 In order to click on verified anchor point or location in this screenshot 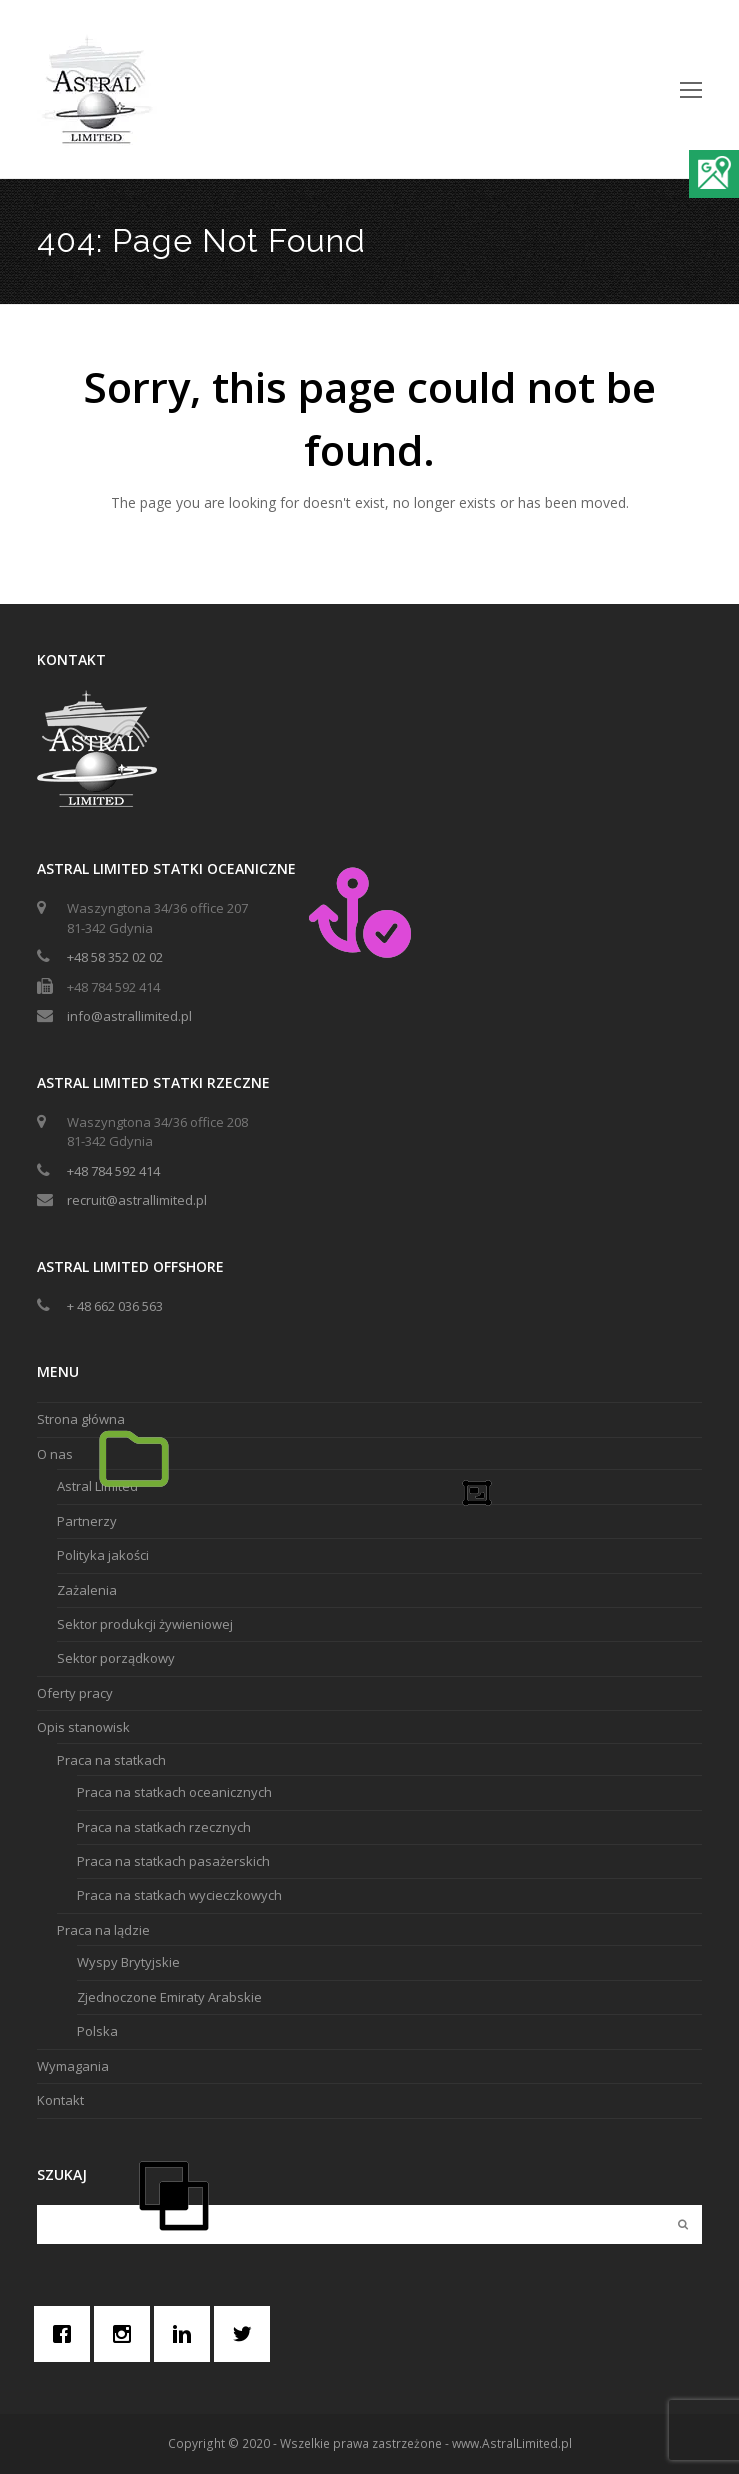, I will do `click(358, 910)`.